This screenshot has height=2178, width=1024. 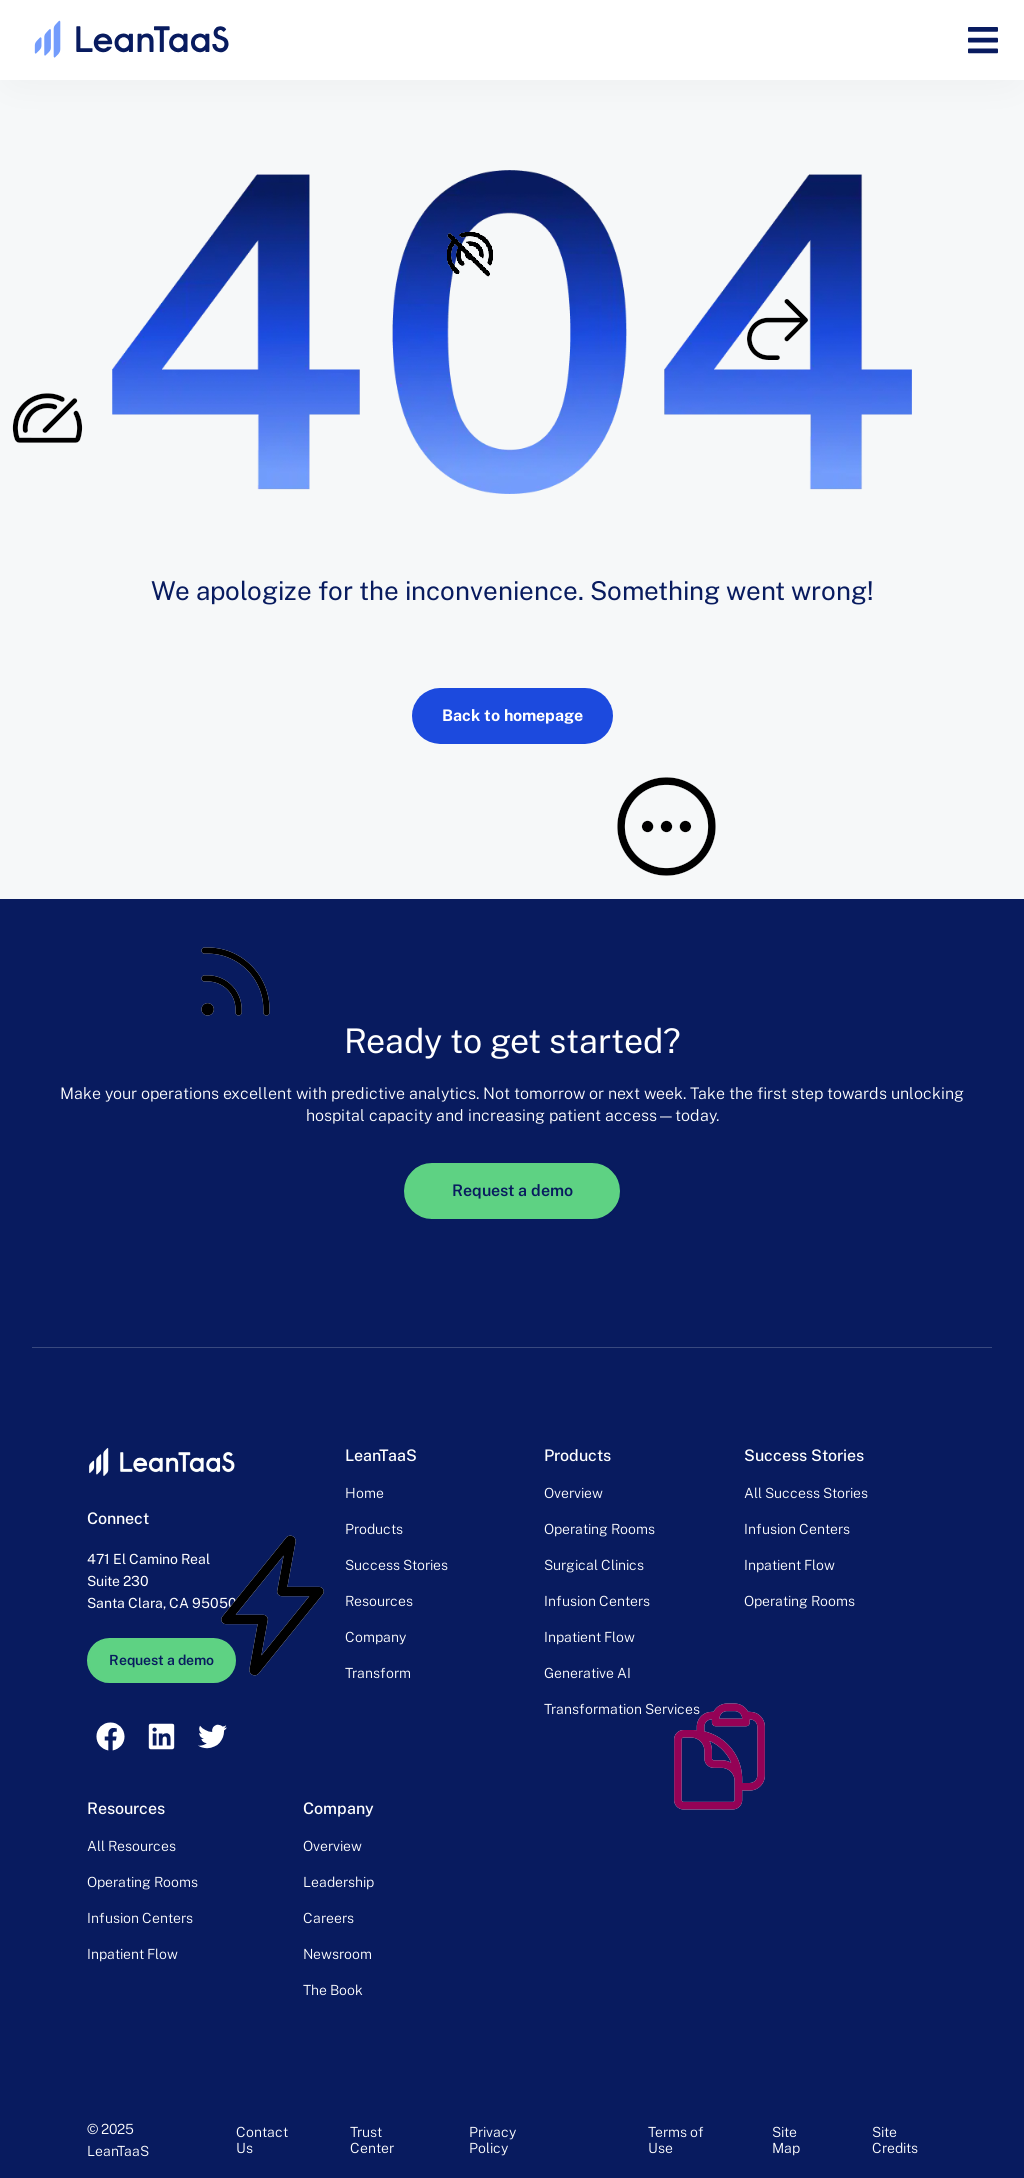 What do you see at coordinates (666, 826) in the screenshot?
I see `view more options` at bounding box center [666, 826].